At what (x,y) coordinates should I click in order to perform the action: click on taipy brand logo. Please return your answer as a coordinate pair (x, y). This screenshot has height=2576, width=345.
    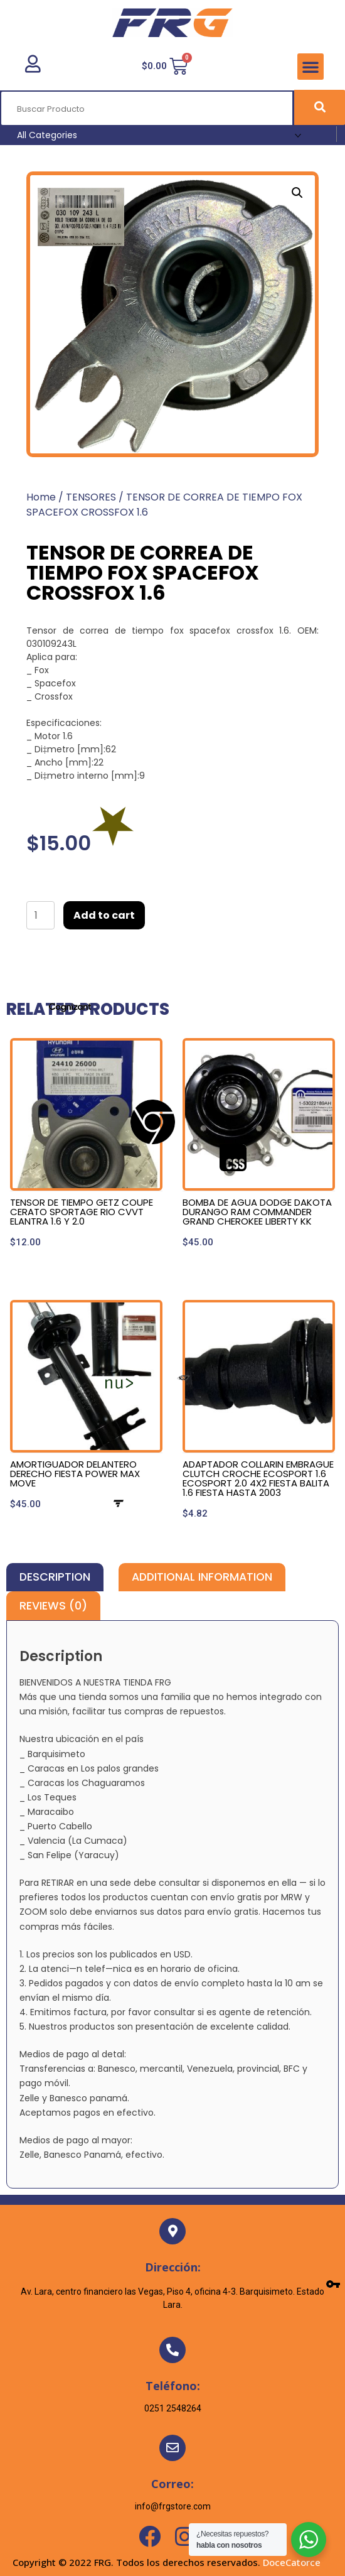
    Looking at the image, I should click on (119, 1503).